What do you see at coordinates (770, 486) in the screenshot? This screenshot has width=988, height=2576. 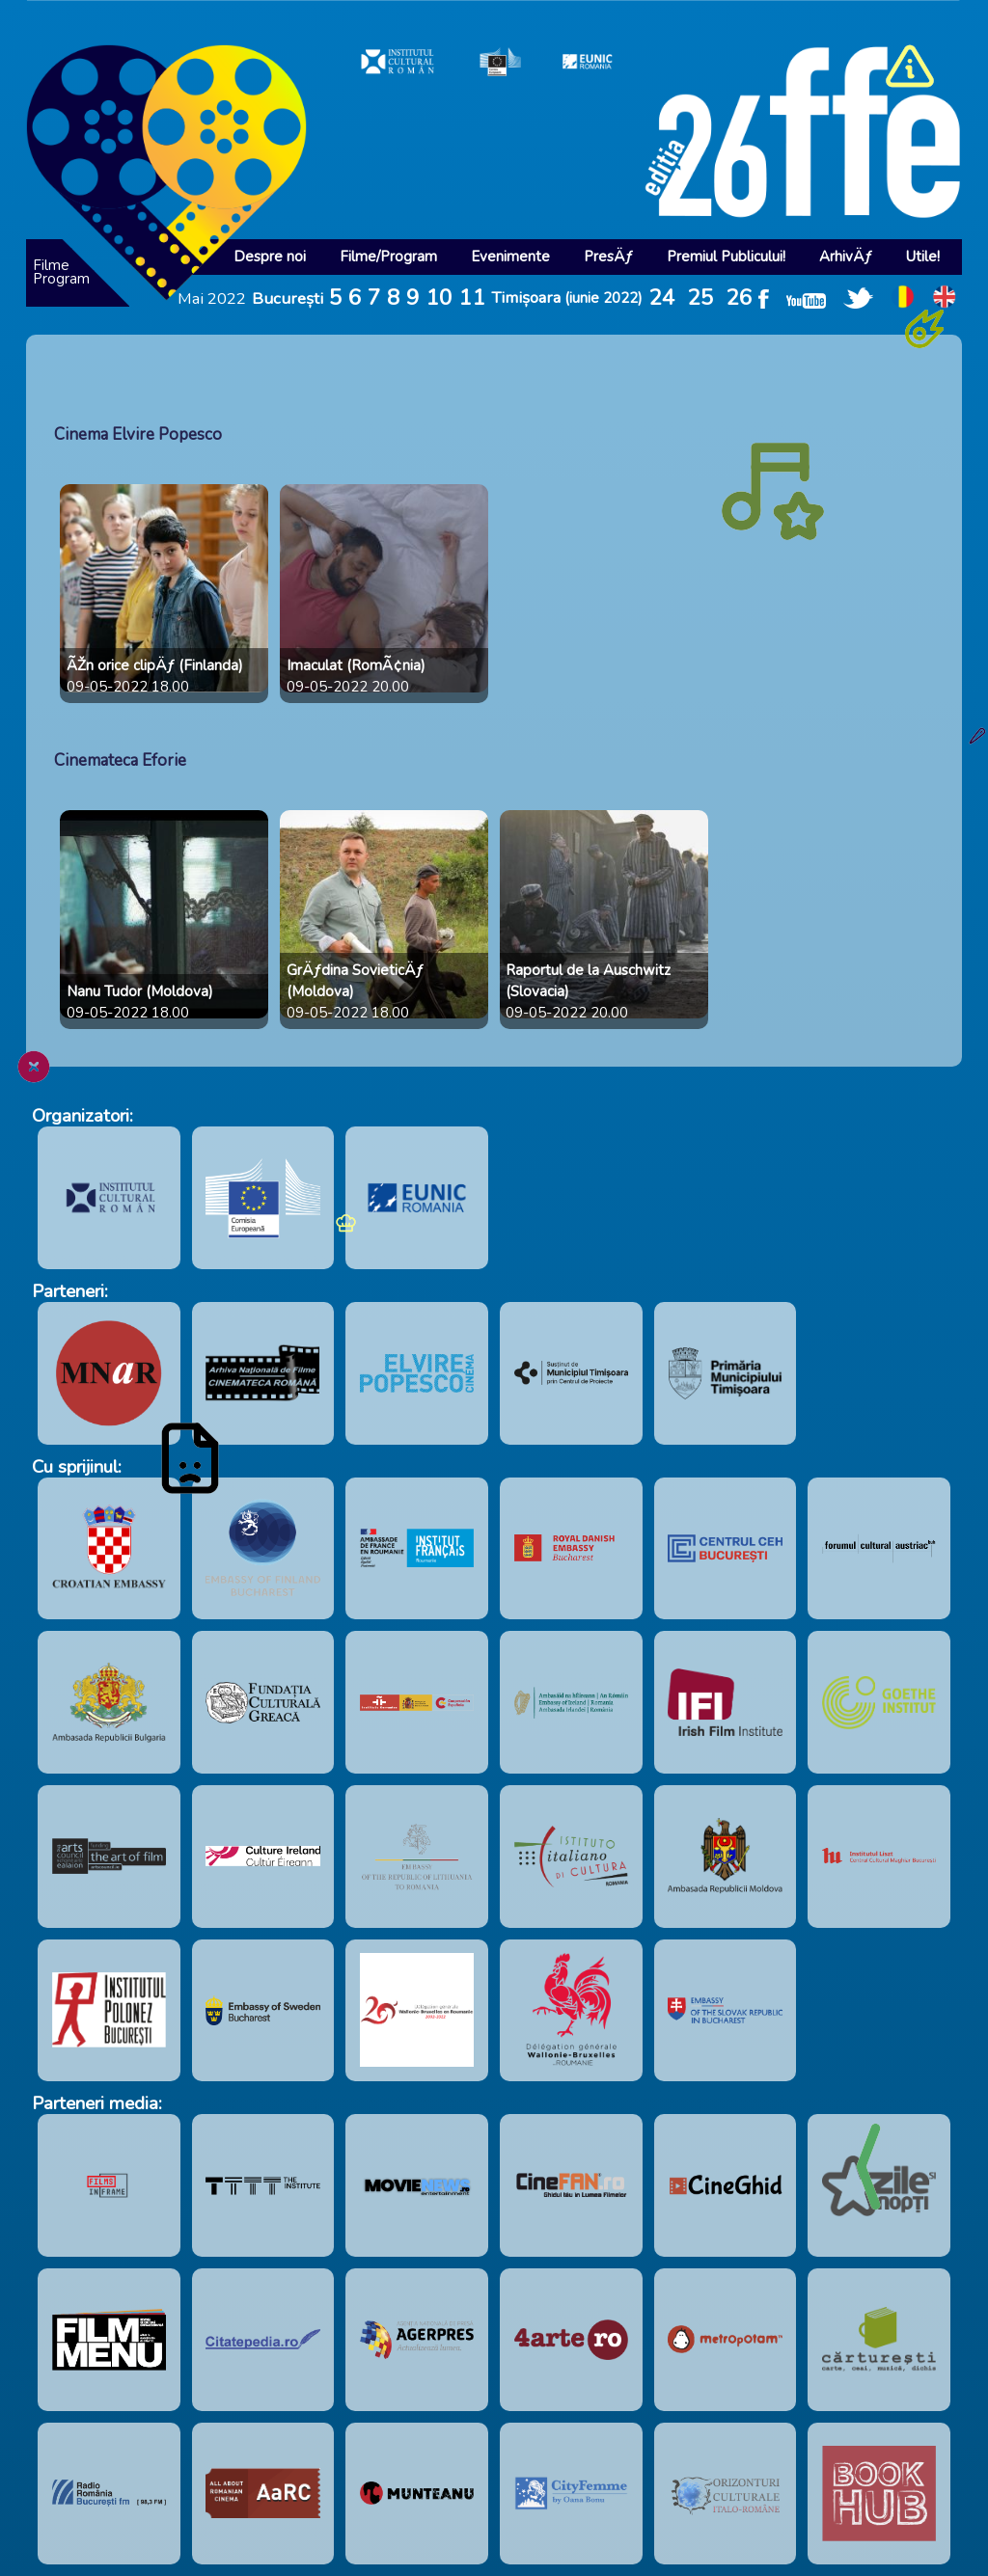 I see `add song to favorites` at bounding box center [770, 486].